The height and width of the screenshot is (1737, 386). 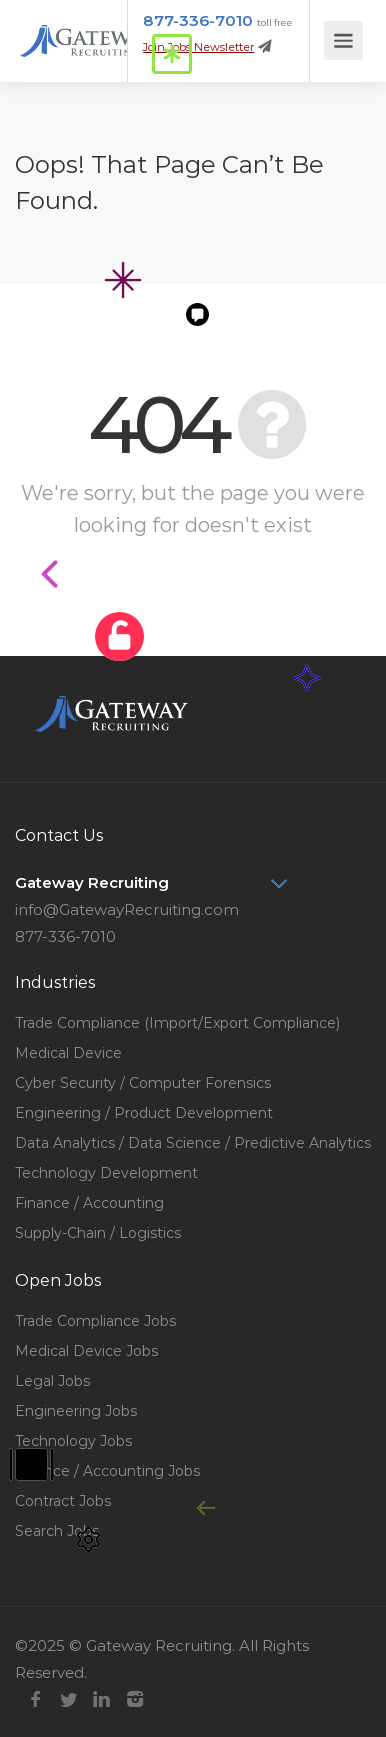 I want to click on indicates a featured or starred item, so click(x=123, y=280).